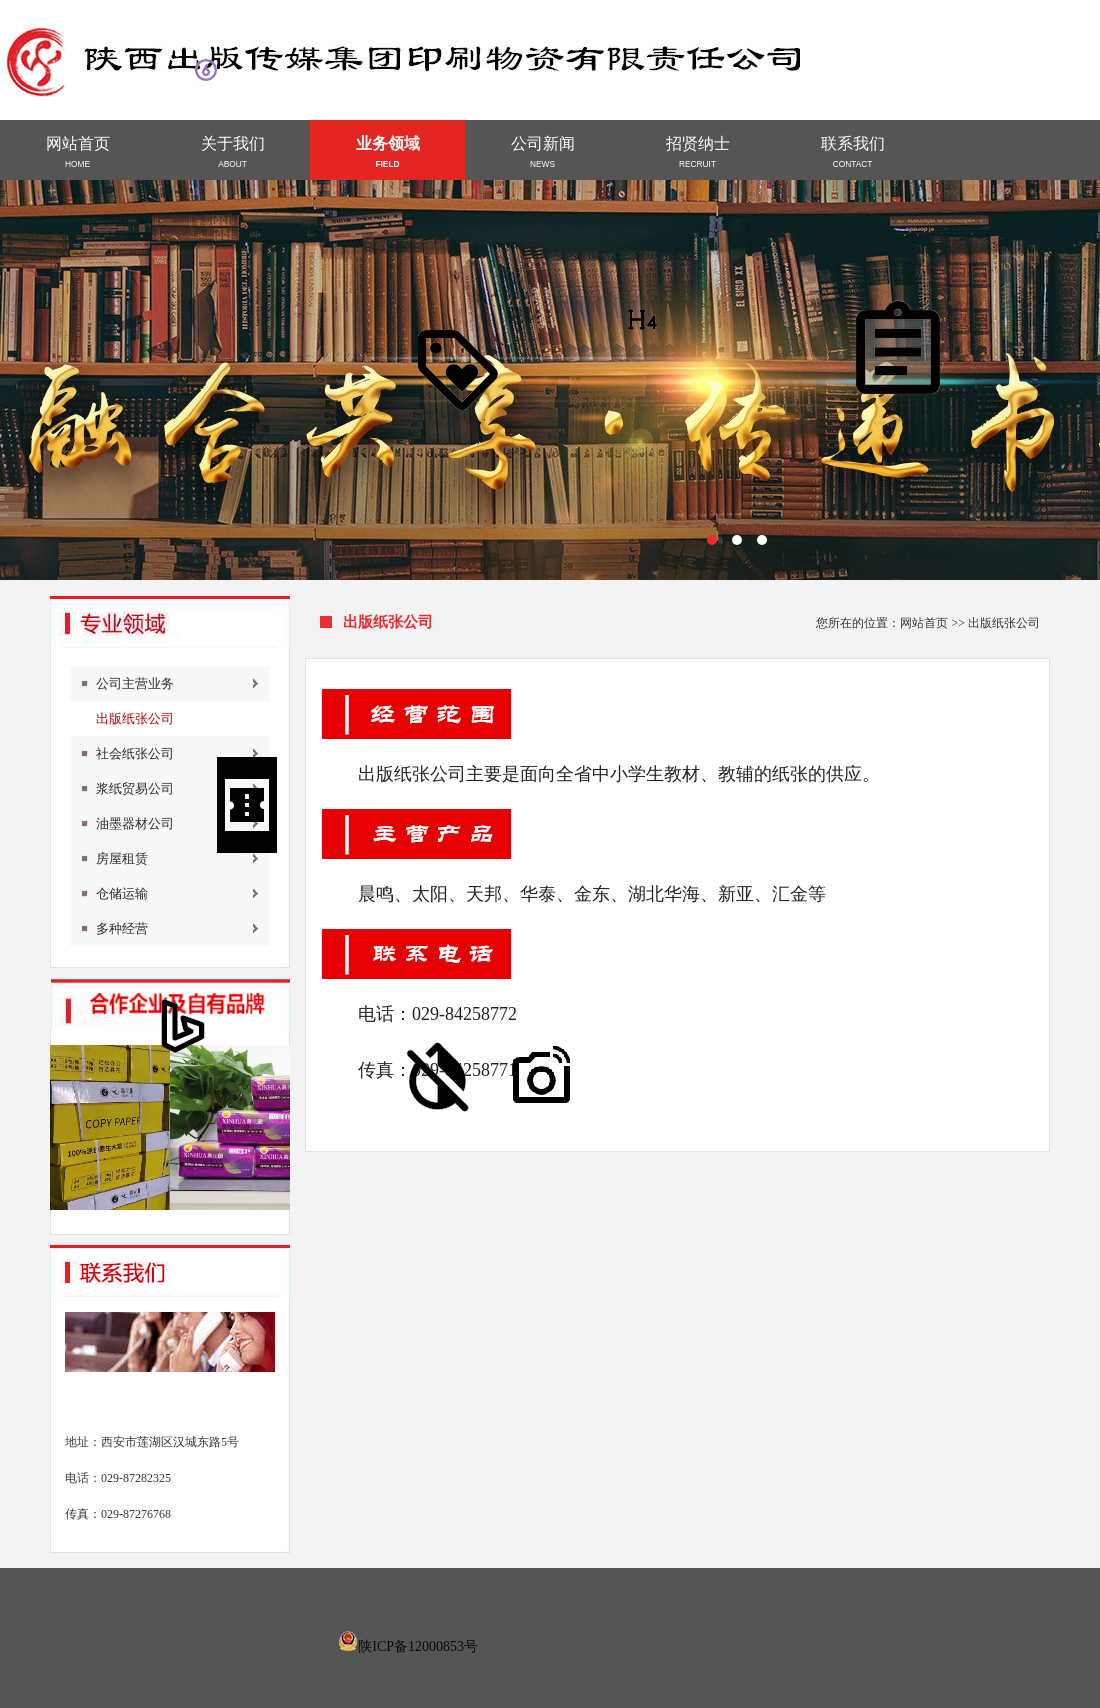 This screenshot has height=1708, width=1100. What do you see at coordinates (206, 70) in the screenshot?
I see `indicates step six in a numbered sequence` at bounding box center [206, 70].